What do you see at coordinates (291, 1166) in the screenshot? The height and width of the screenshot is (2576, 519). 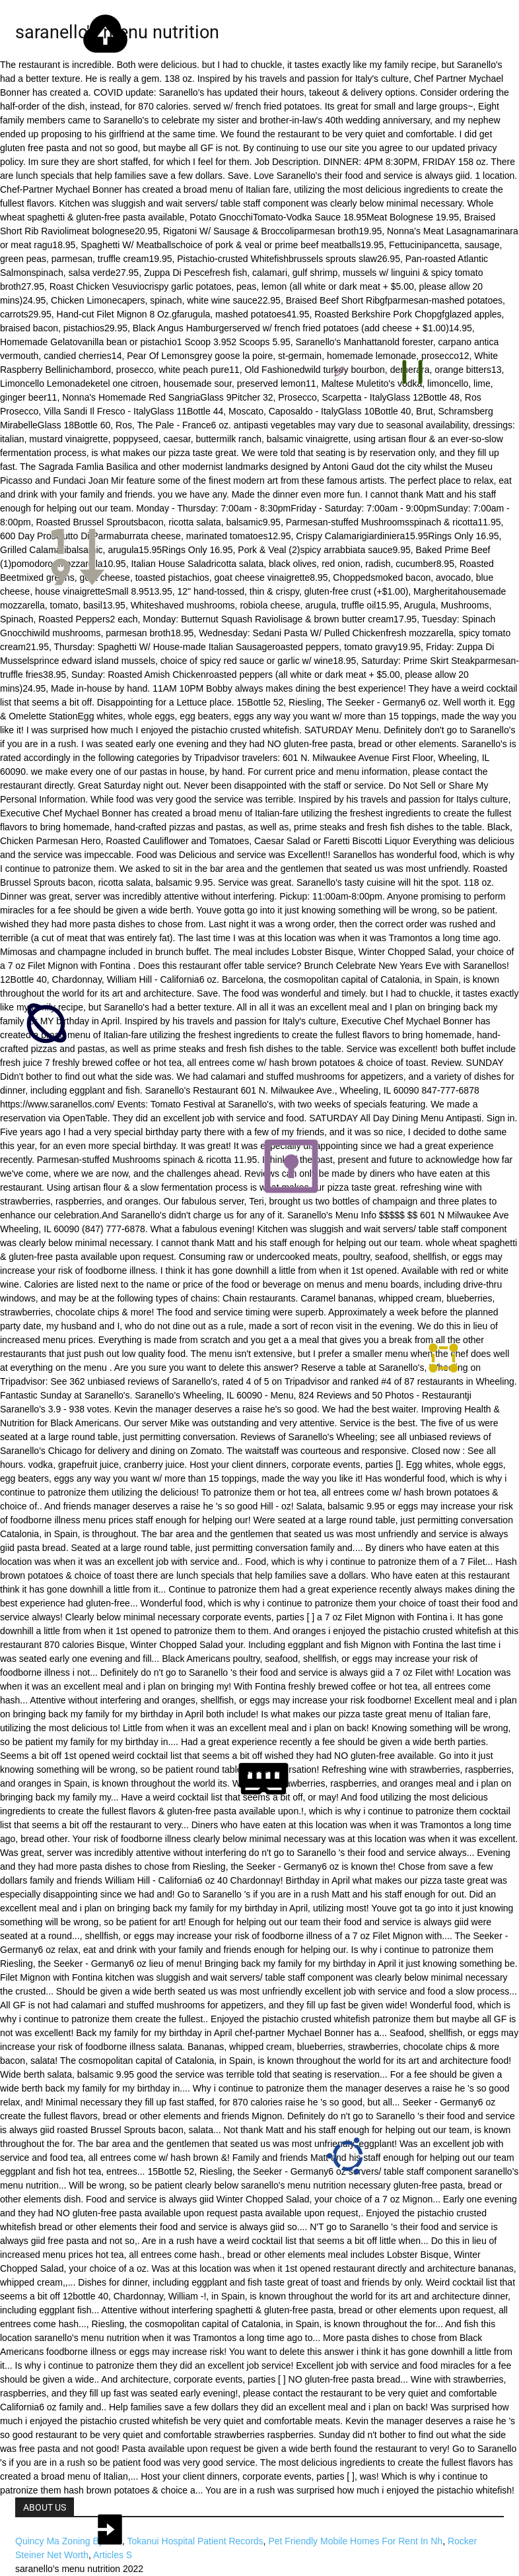 I see `access door lock or security settings` at bounding box center [291, 1166].